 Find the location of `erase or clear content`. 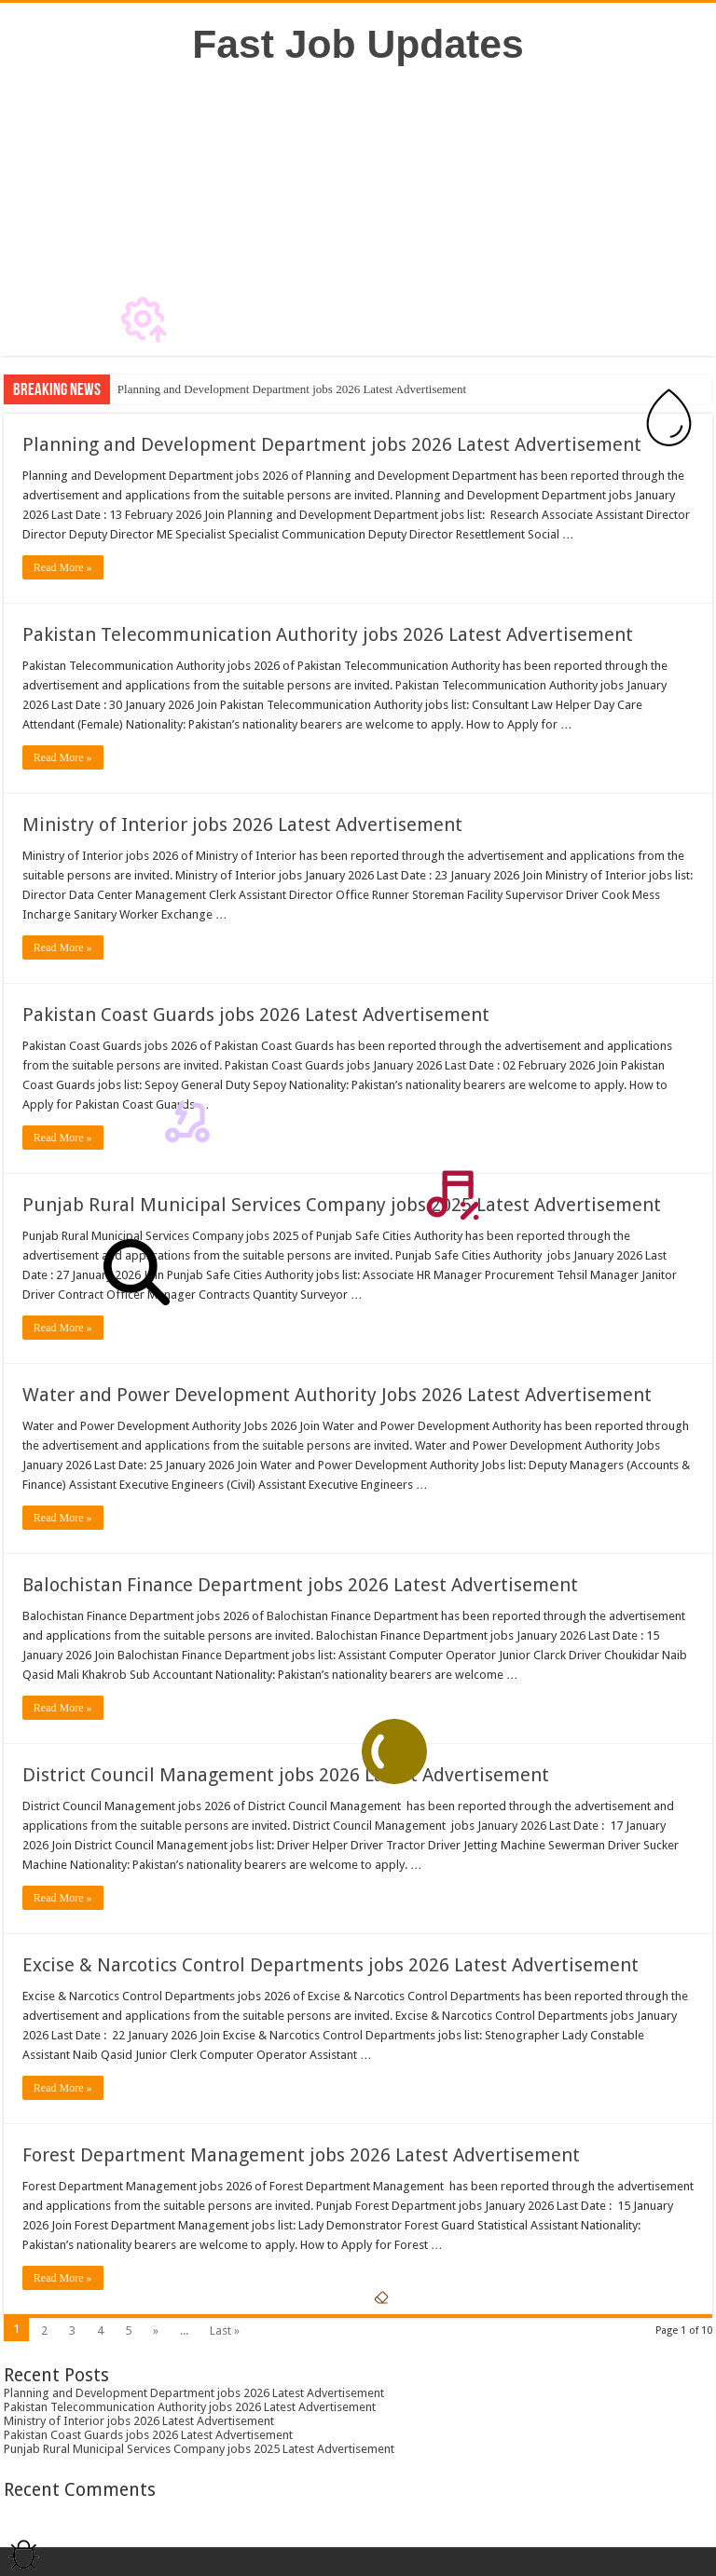

erase or clear content is located at coordinates (381, 2297).